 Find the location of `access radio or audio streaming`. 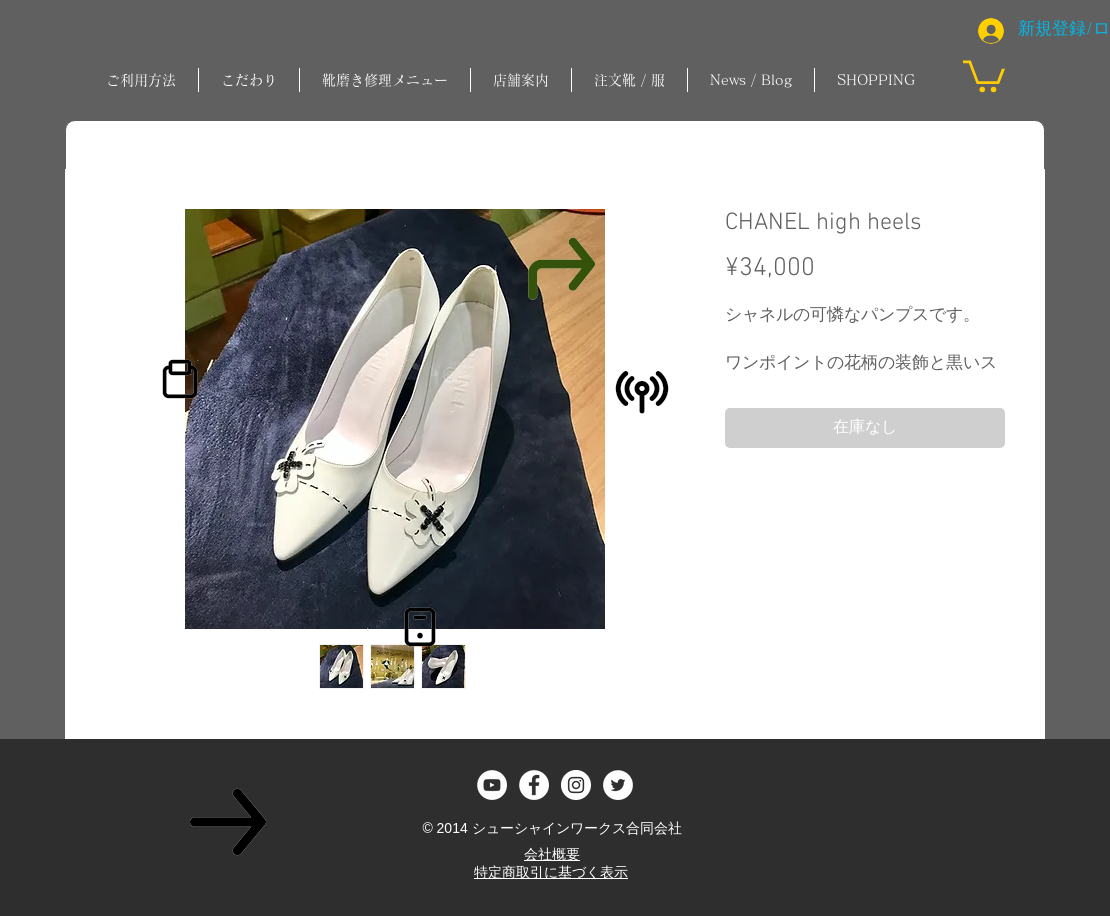

access radio or audio streaming is located at coordinates (642, 391).